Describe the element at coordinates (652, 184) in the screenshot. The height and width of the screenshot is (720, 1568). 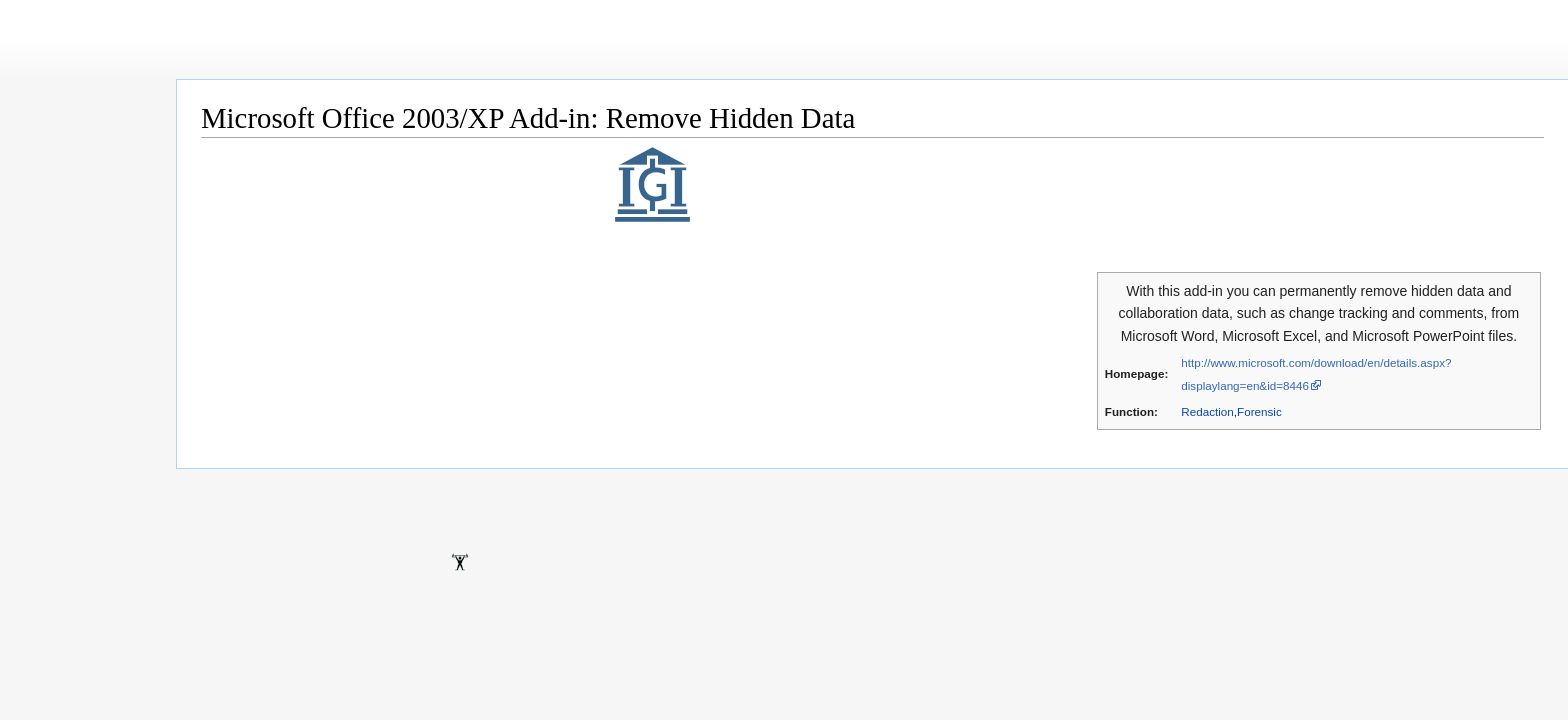
I see `access banking or financial services` at that location.